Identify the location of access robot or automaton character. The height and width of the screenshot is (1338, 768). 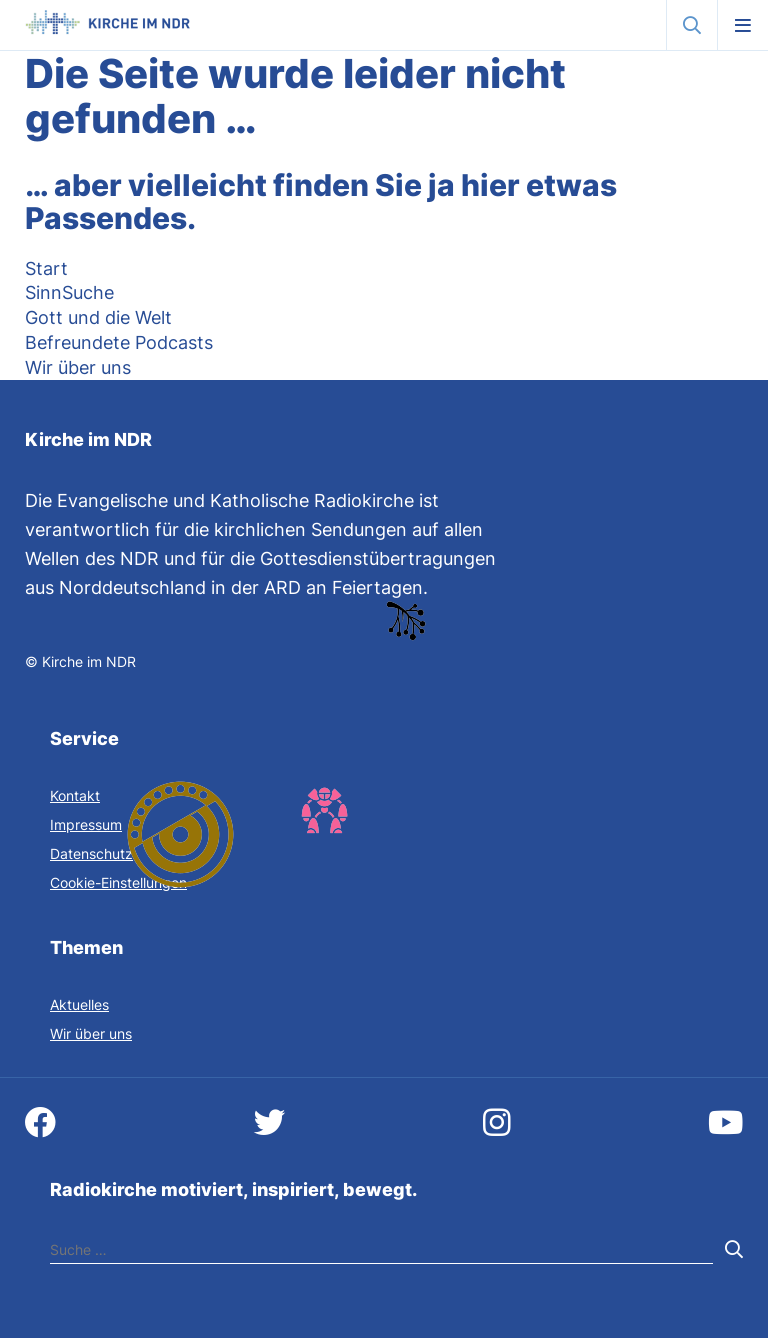
(324, 810).